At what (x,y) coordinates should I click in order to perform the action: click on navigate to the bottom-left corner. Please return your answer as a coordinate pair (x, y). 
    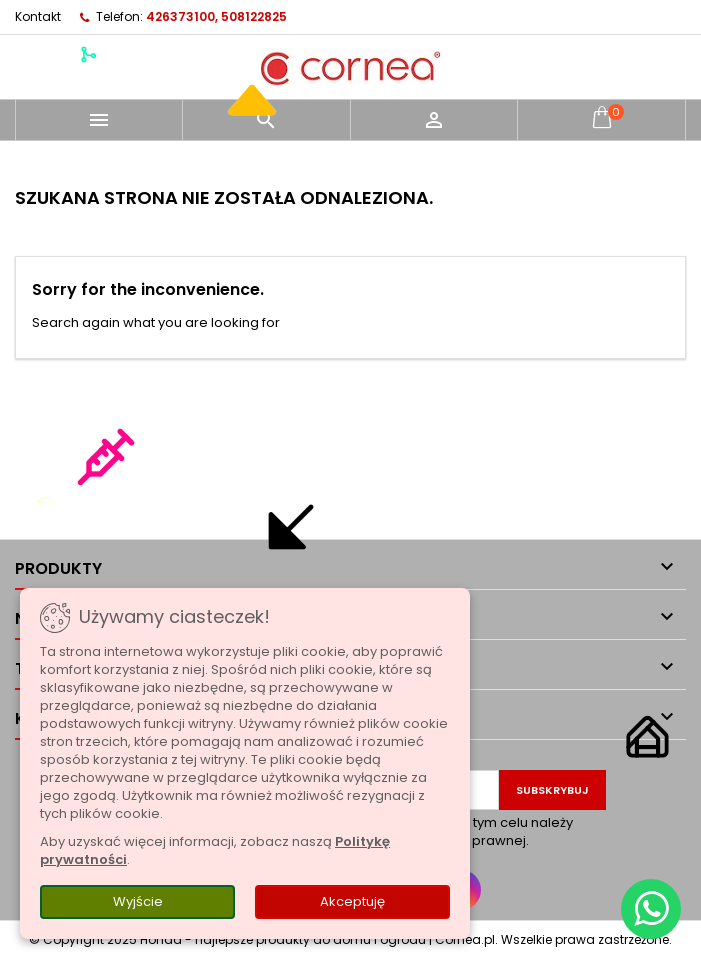
    Looking at the image, I should click on (291, 527).